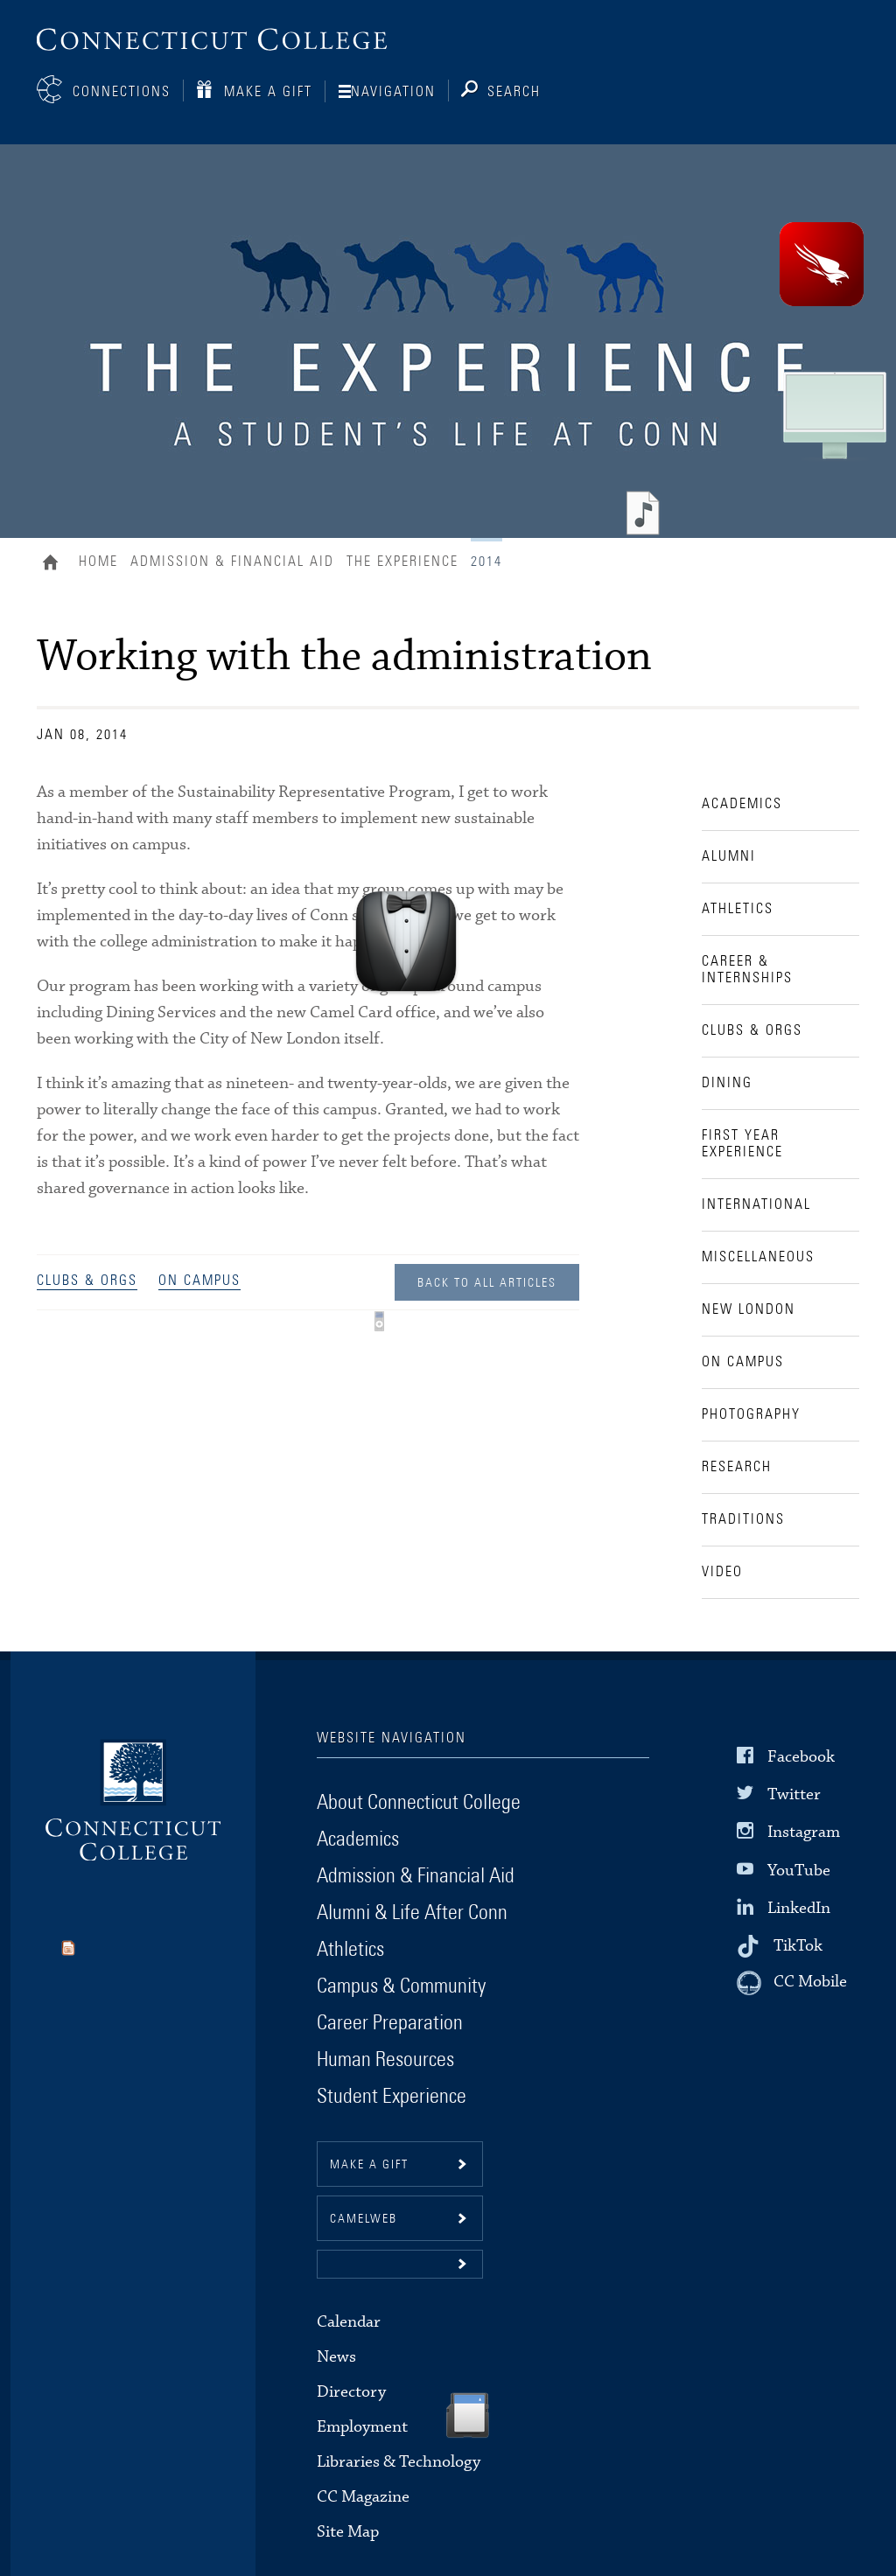 Image resolution: width=896 pixels, height=2576 pixels. Describe the element at coordinates (467, 2414) in the screenshot. I see `access miniSD card storage` at that location.